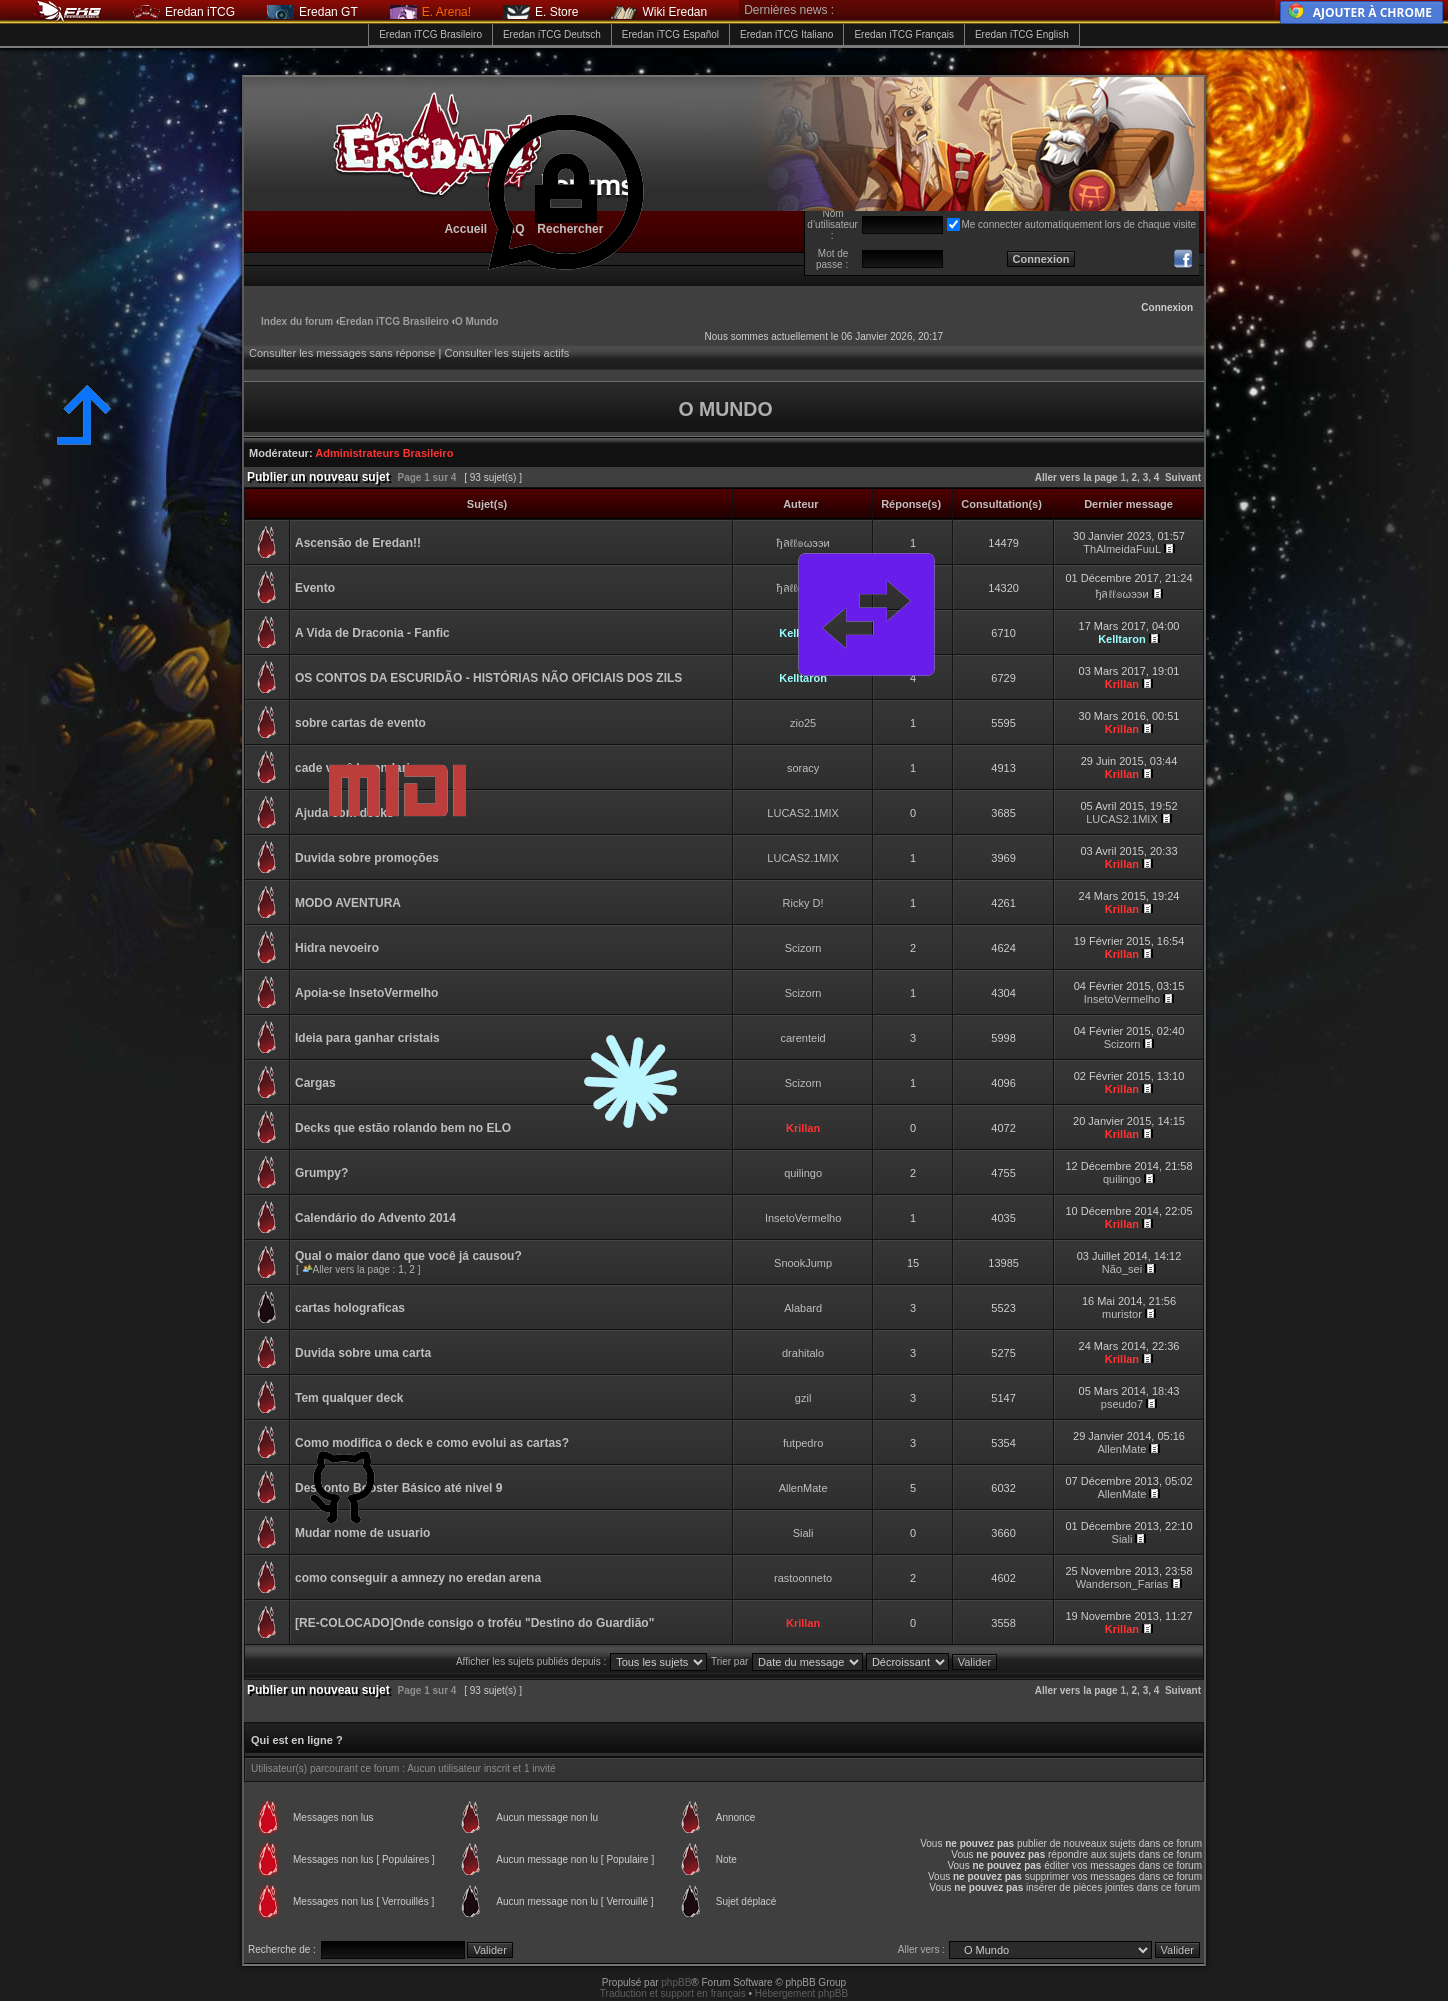  What do you see at coordinates (566, 192) in the screenshot?
I see `start a private or encrypted conversation` at bounding box center [566, 192].